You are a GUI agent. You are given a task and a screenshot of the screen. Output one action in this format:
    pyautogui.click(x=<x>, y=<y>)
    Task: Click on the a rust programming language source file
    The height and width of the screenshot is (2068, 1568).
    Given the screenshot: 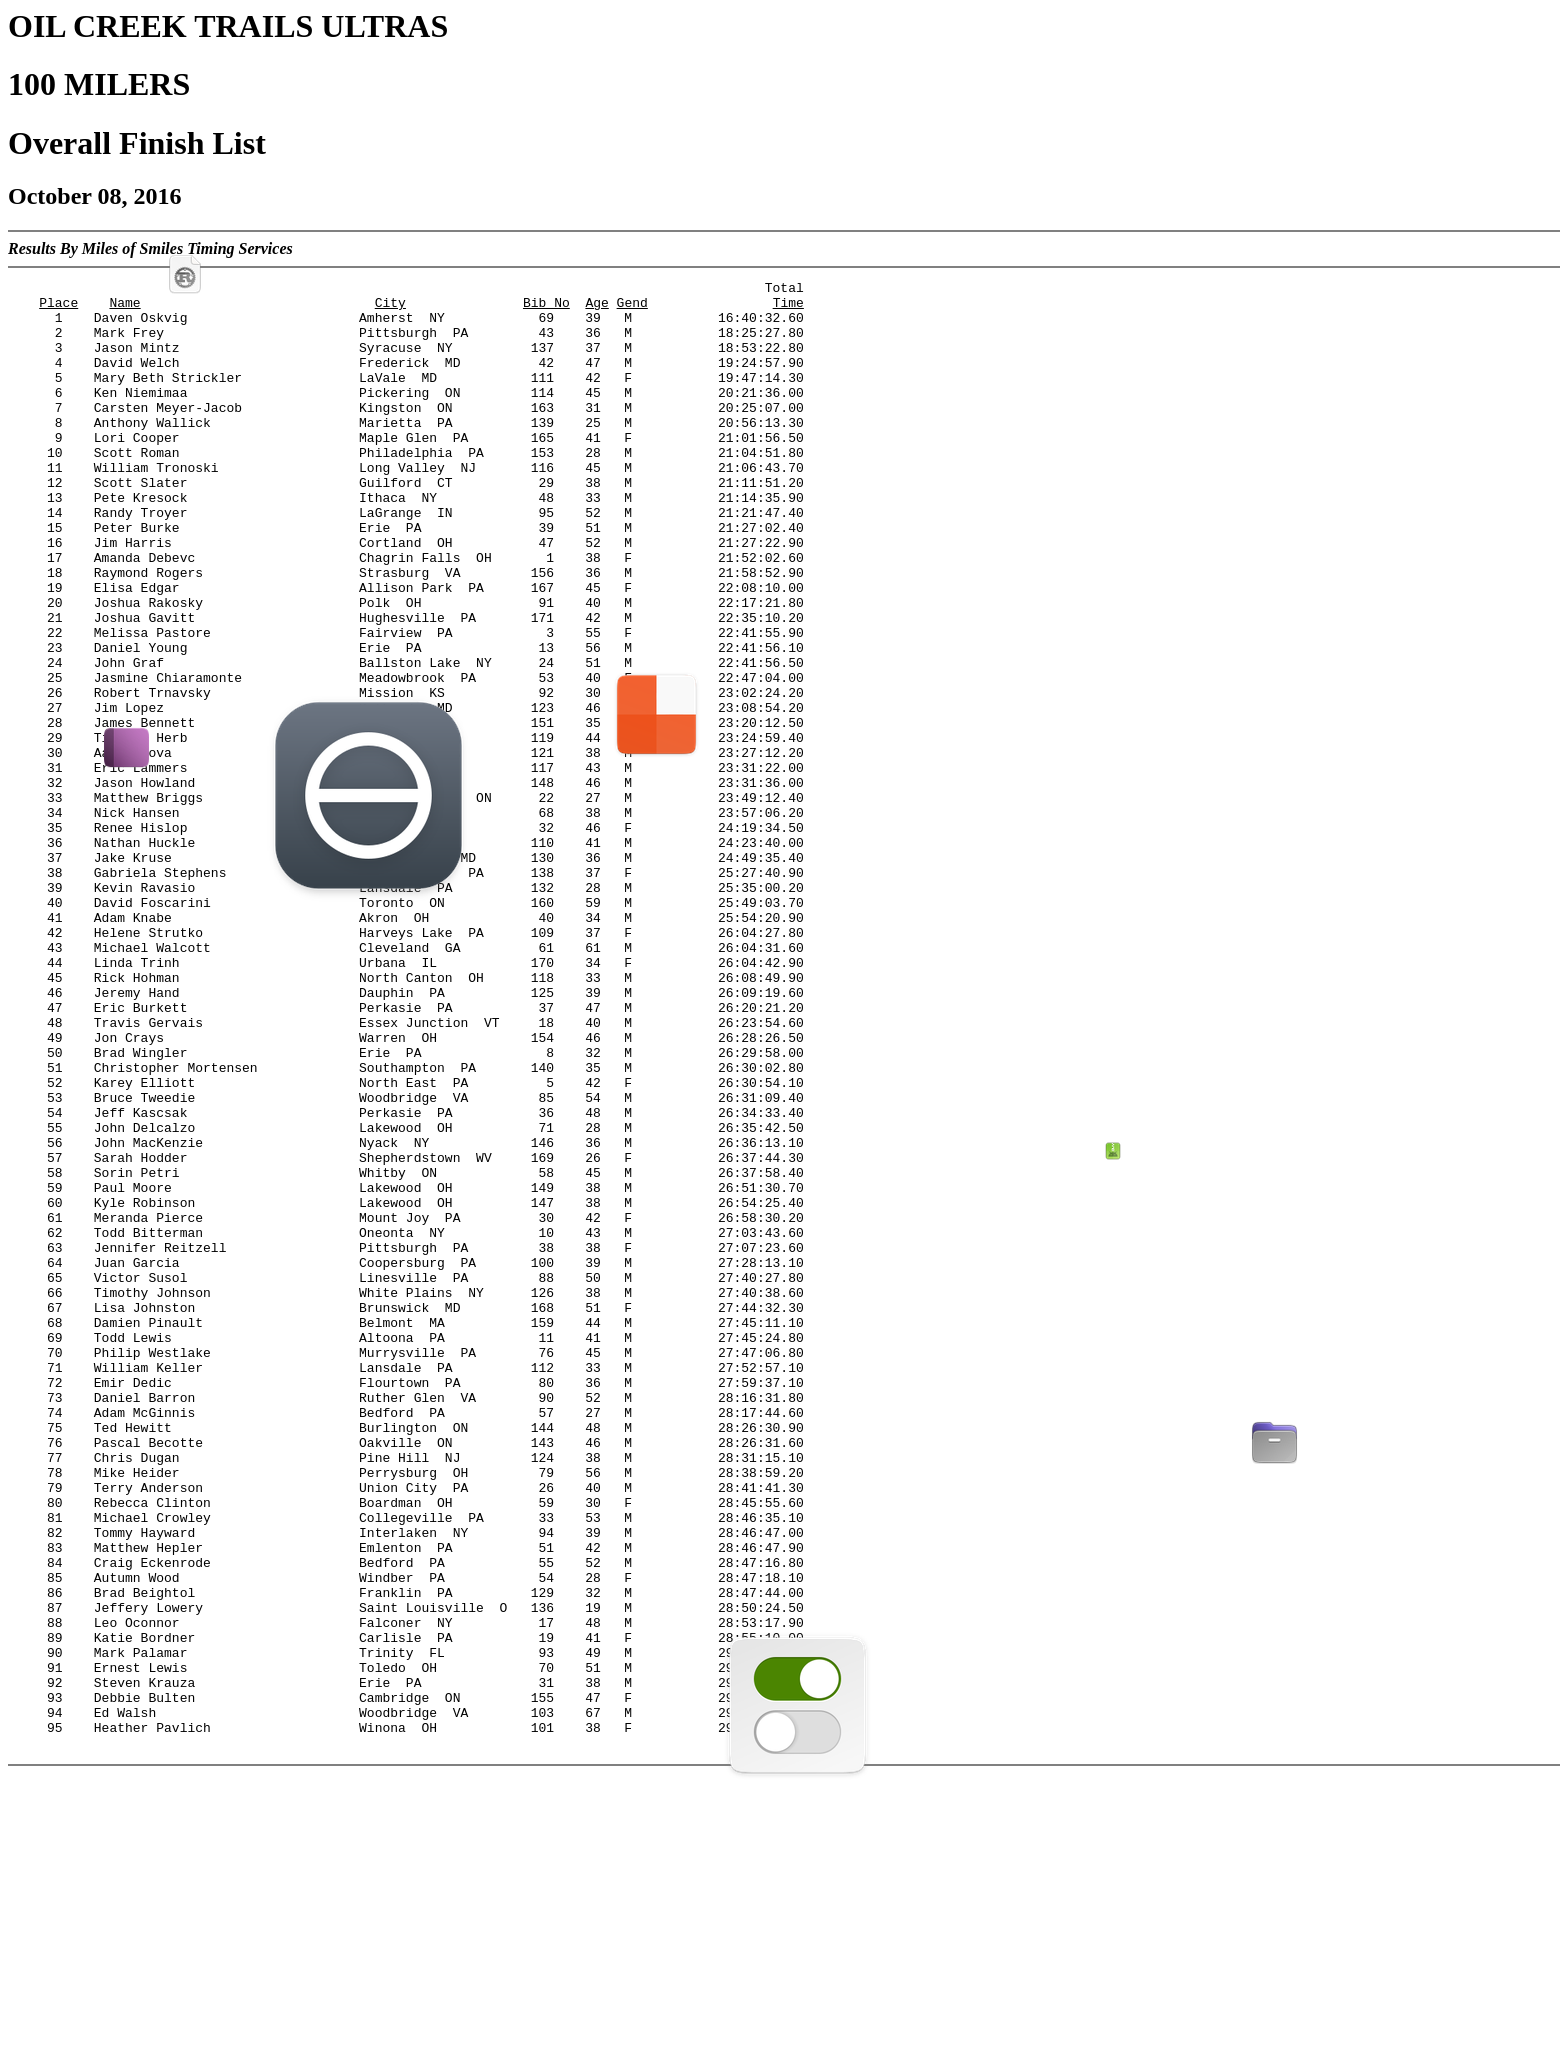 What is the action you would take?
    pyautogui.click(x=185, y=274)
    